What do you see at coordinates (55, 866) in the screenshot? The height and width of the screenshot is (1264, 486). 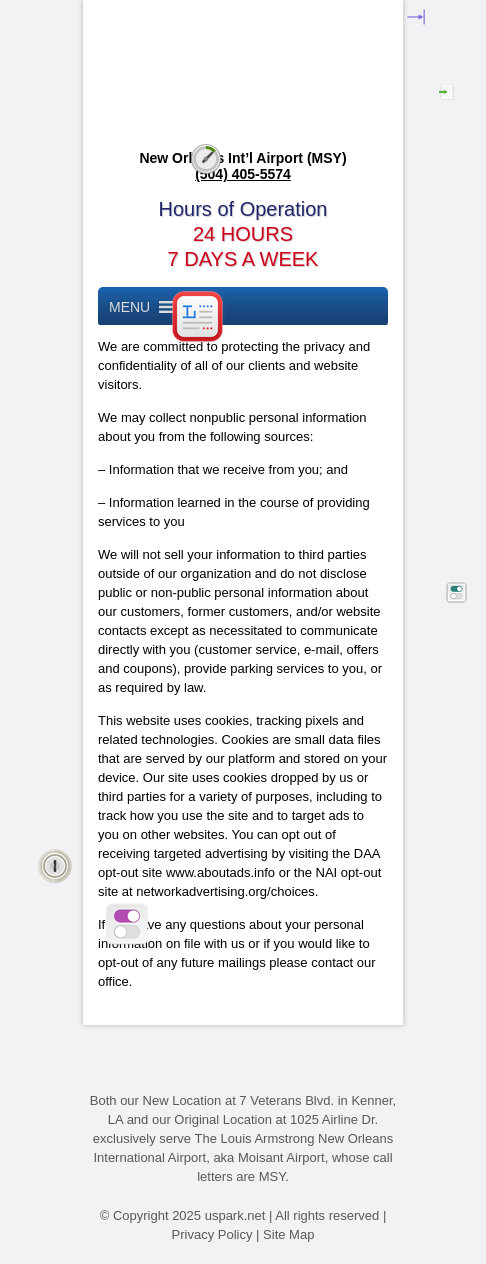 I see `open the passwords app` at bounding box center [55, 866].